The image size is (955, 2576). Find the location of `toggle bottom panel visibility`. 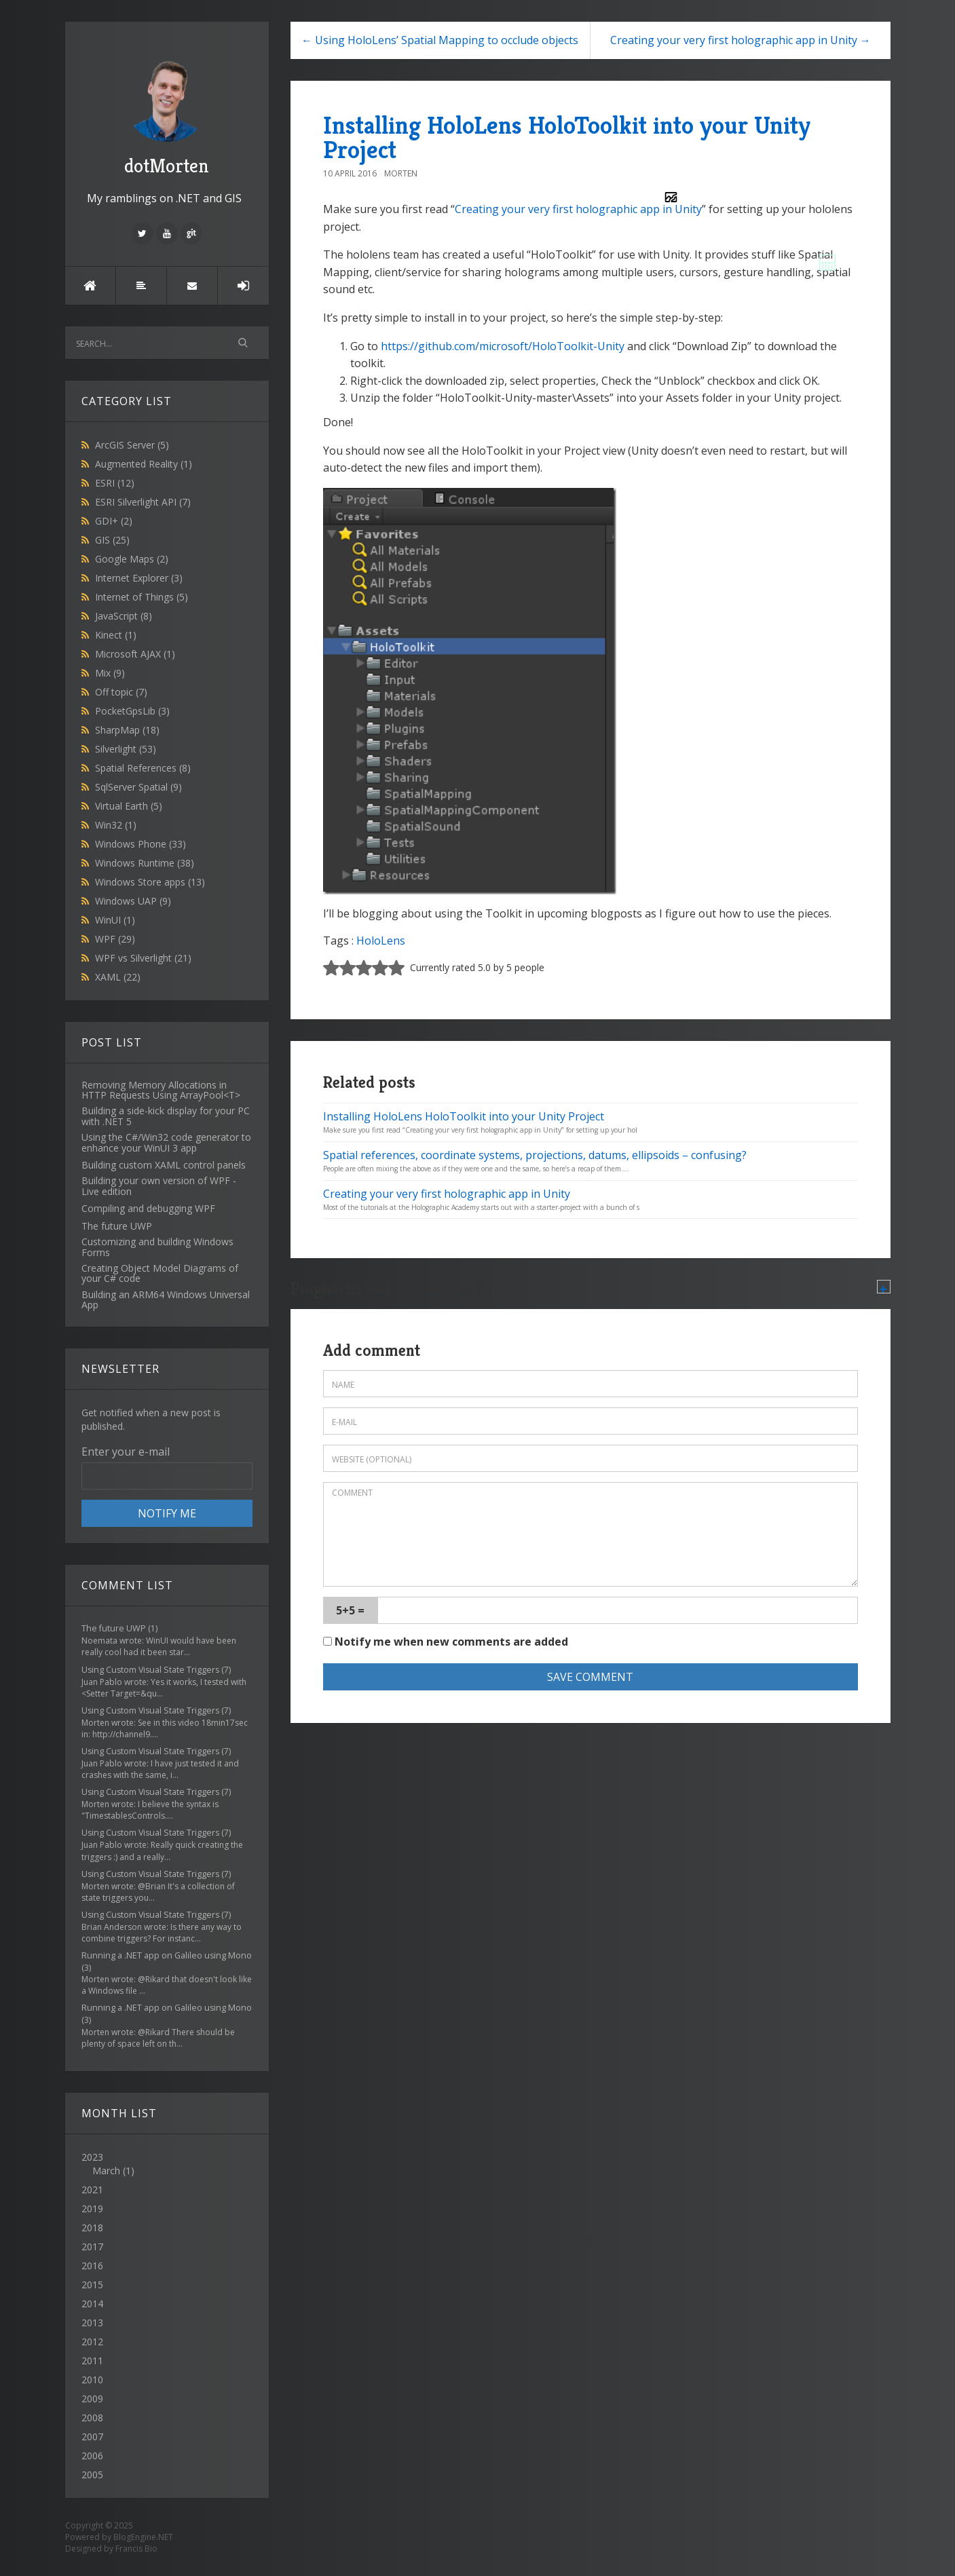

toggle bottom panel visibility is located at coordinates (827, 263).